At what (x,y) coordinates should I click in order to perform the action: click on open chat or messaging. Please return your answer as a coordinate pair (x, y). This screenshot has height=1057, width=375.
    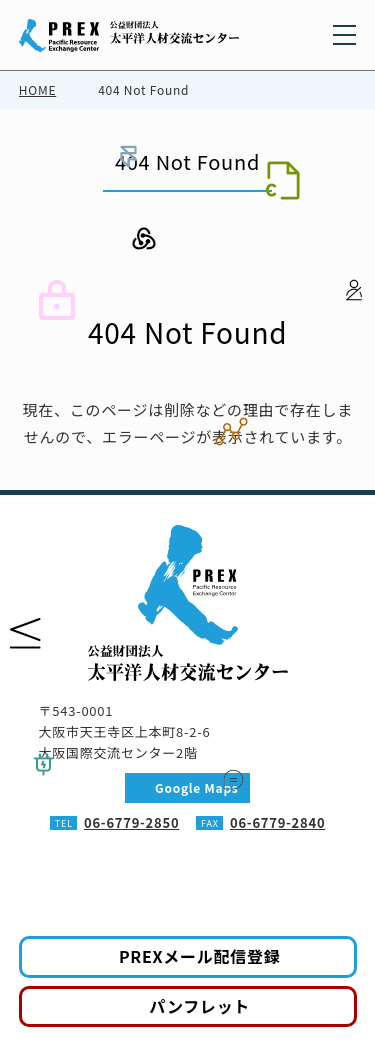
    Looking at the image, I should click on (233, 780).